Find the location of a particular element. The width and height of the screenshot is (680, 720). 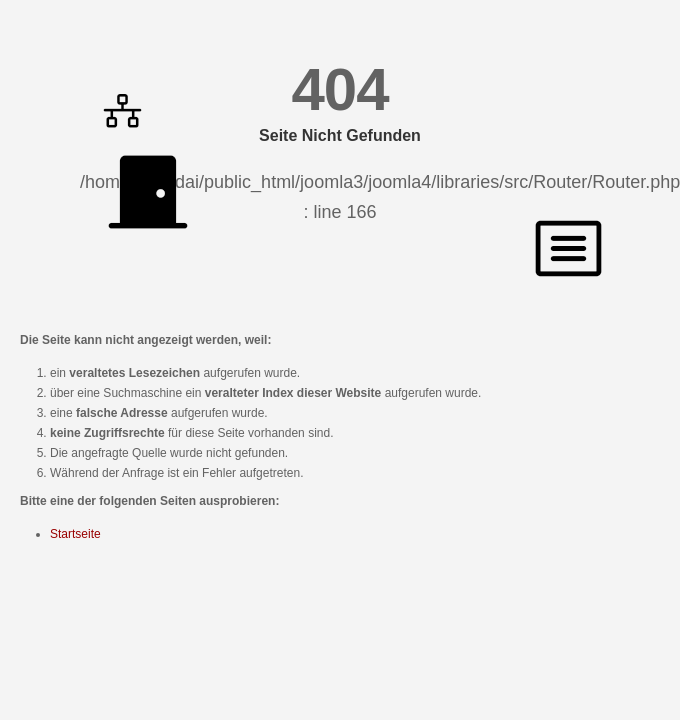

view network connections is located at coordinates (122, 111).